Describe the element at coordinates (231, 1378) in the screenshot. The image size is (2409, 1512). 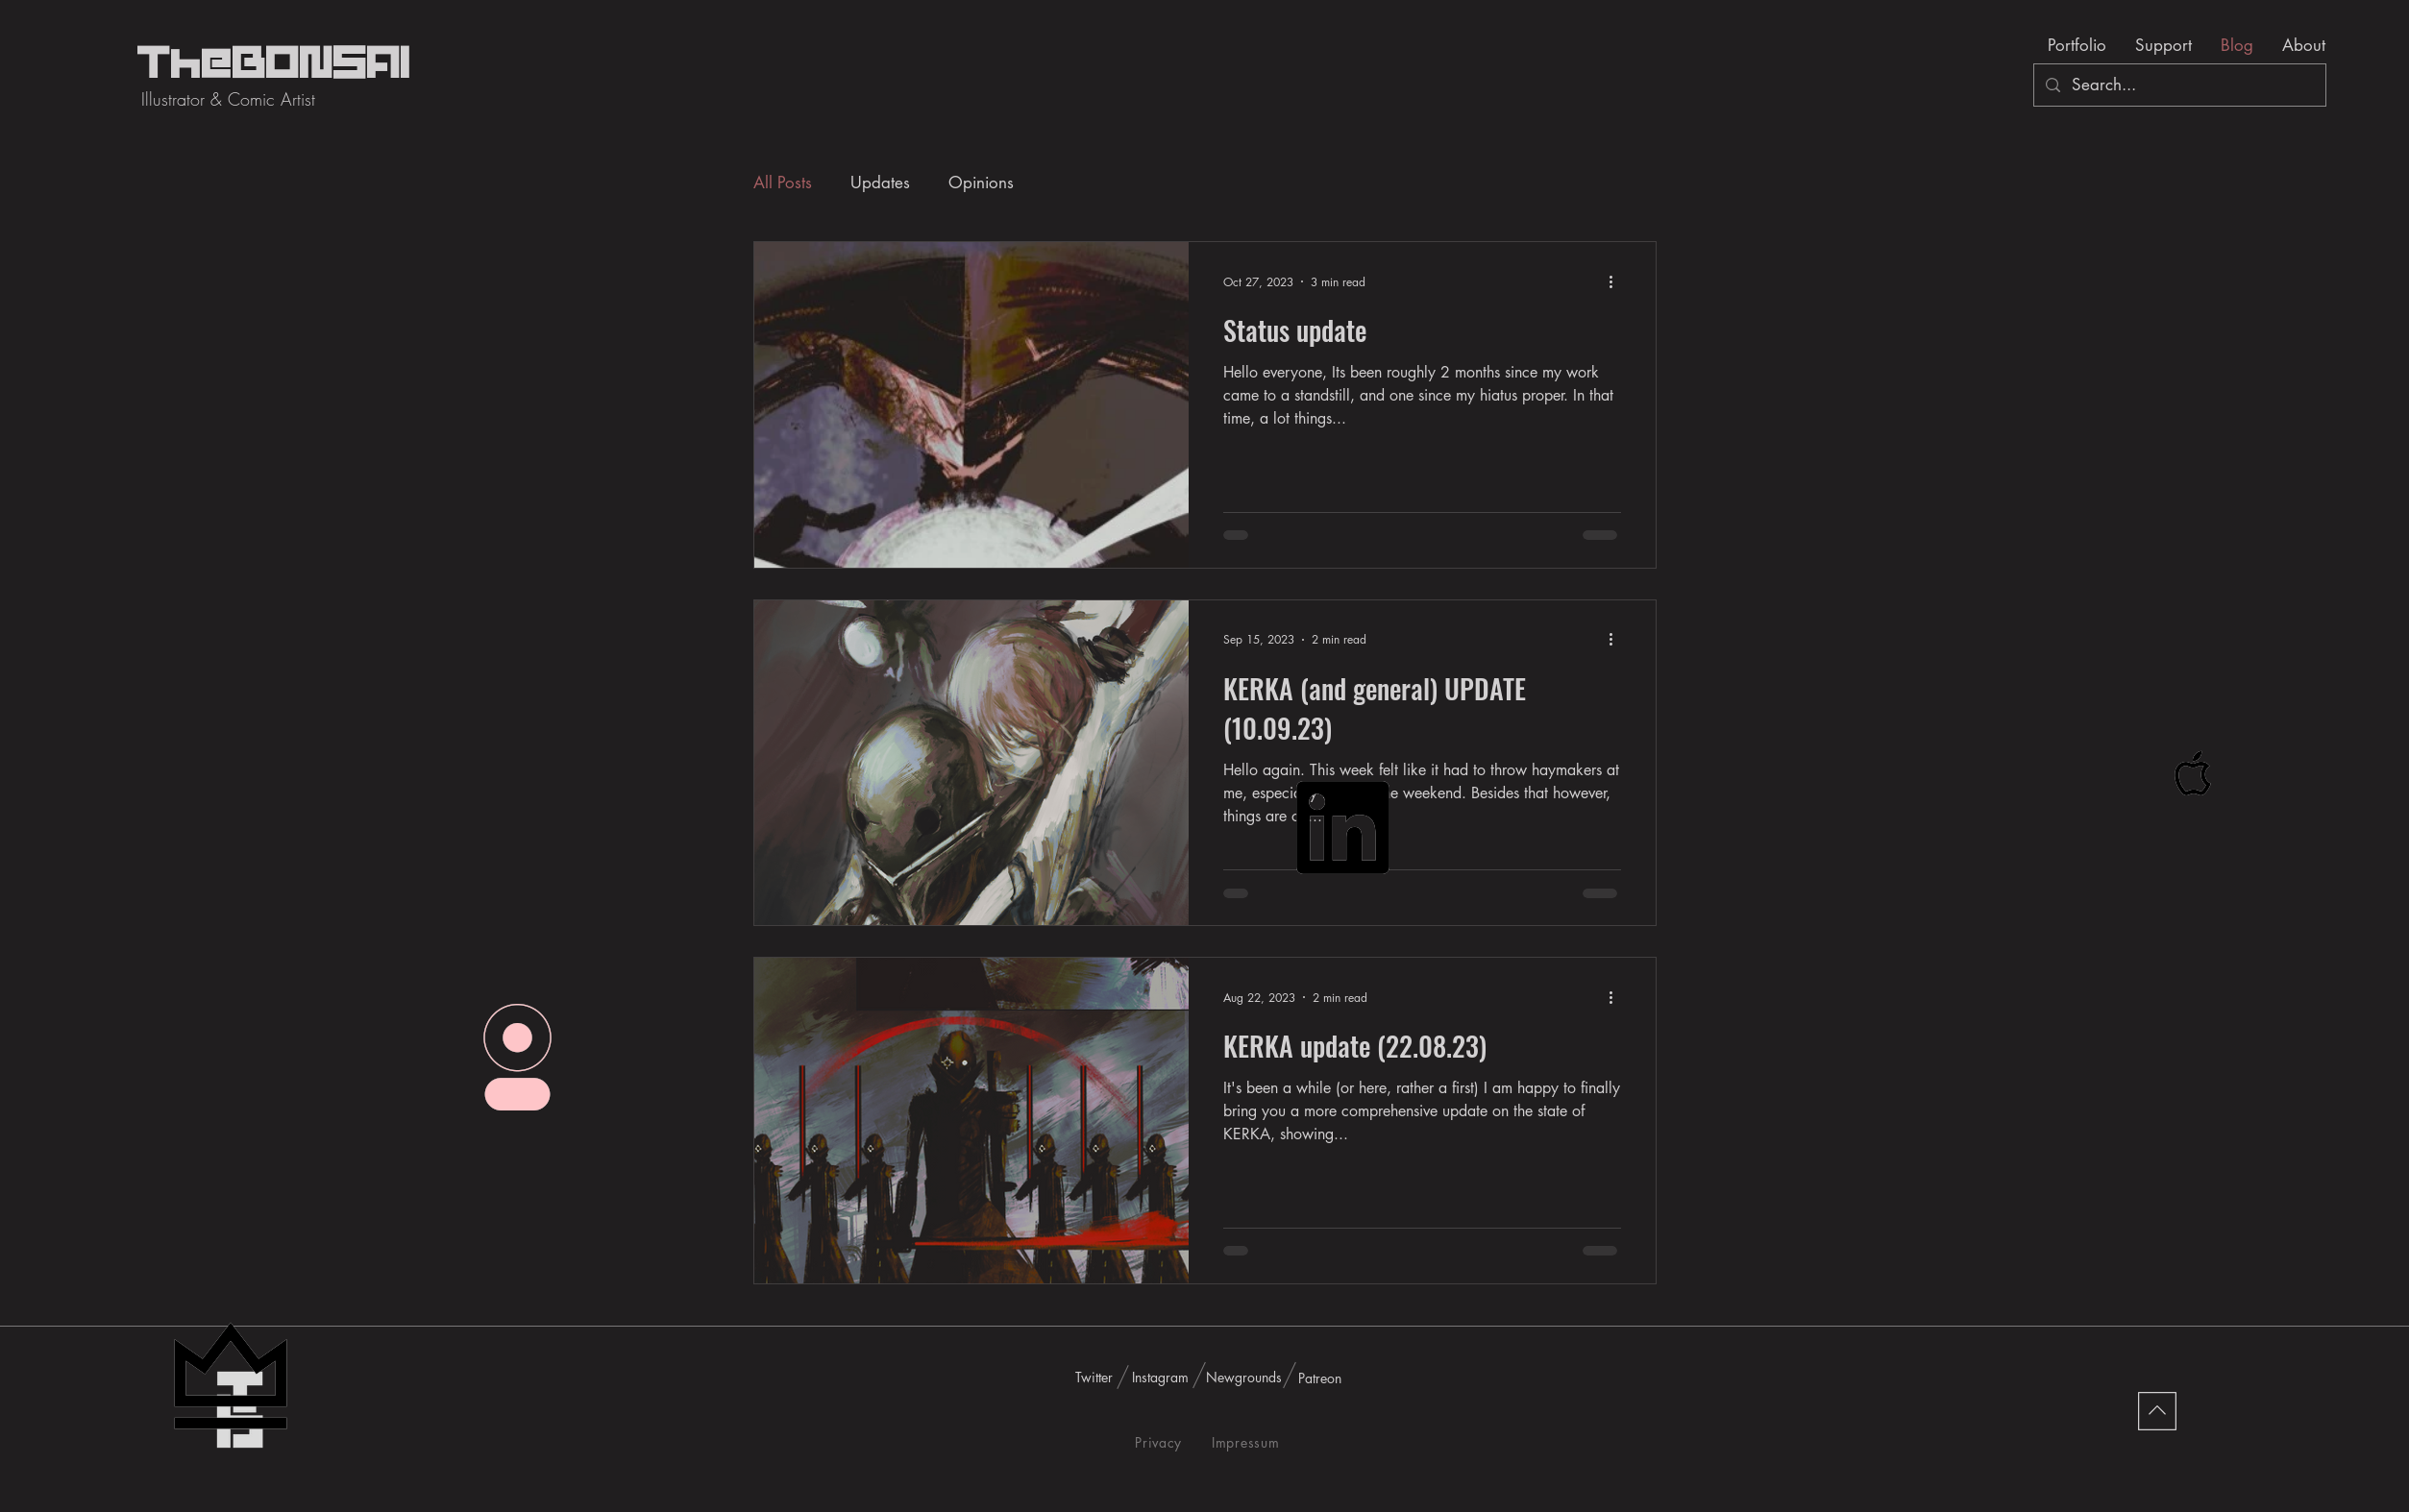
I see `indicates VIP or premium membership status` at that location.